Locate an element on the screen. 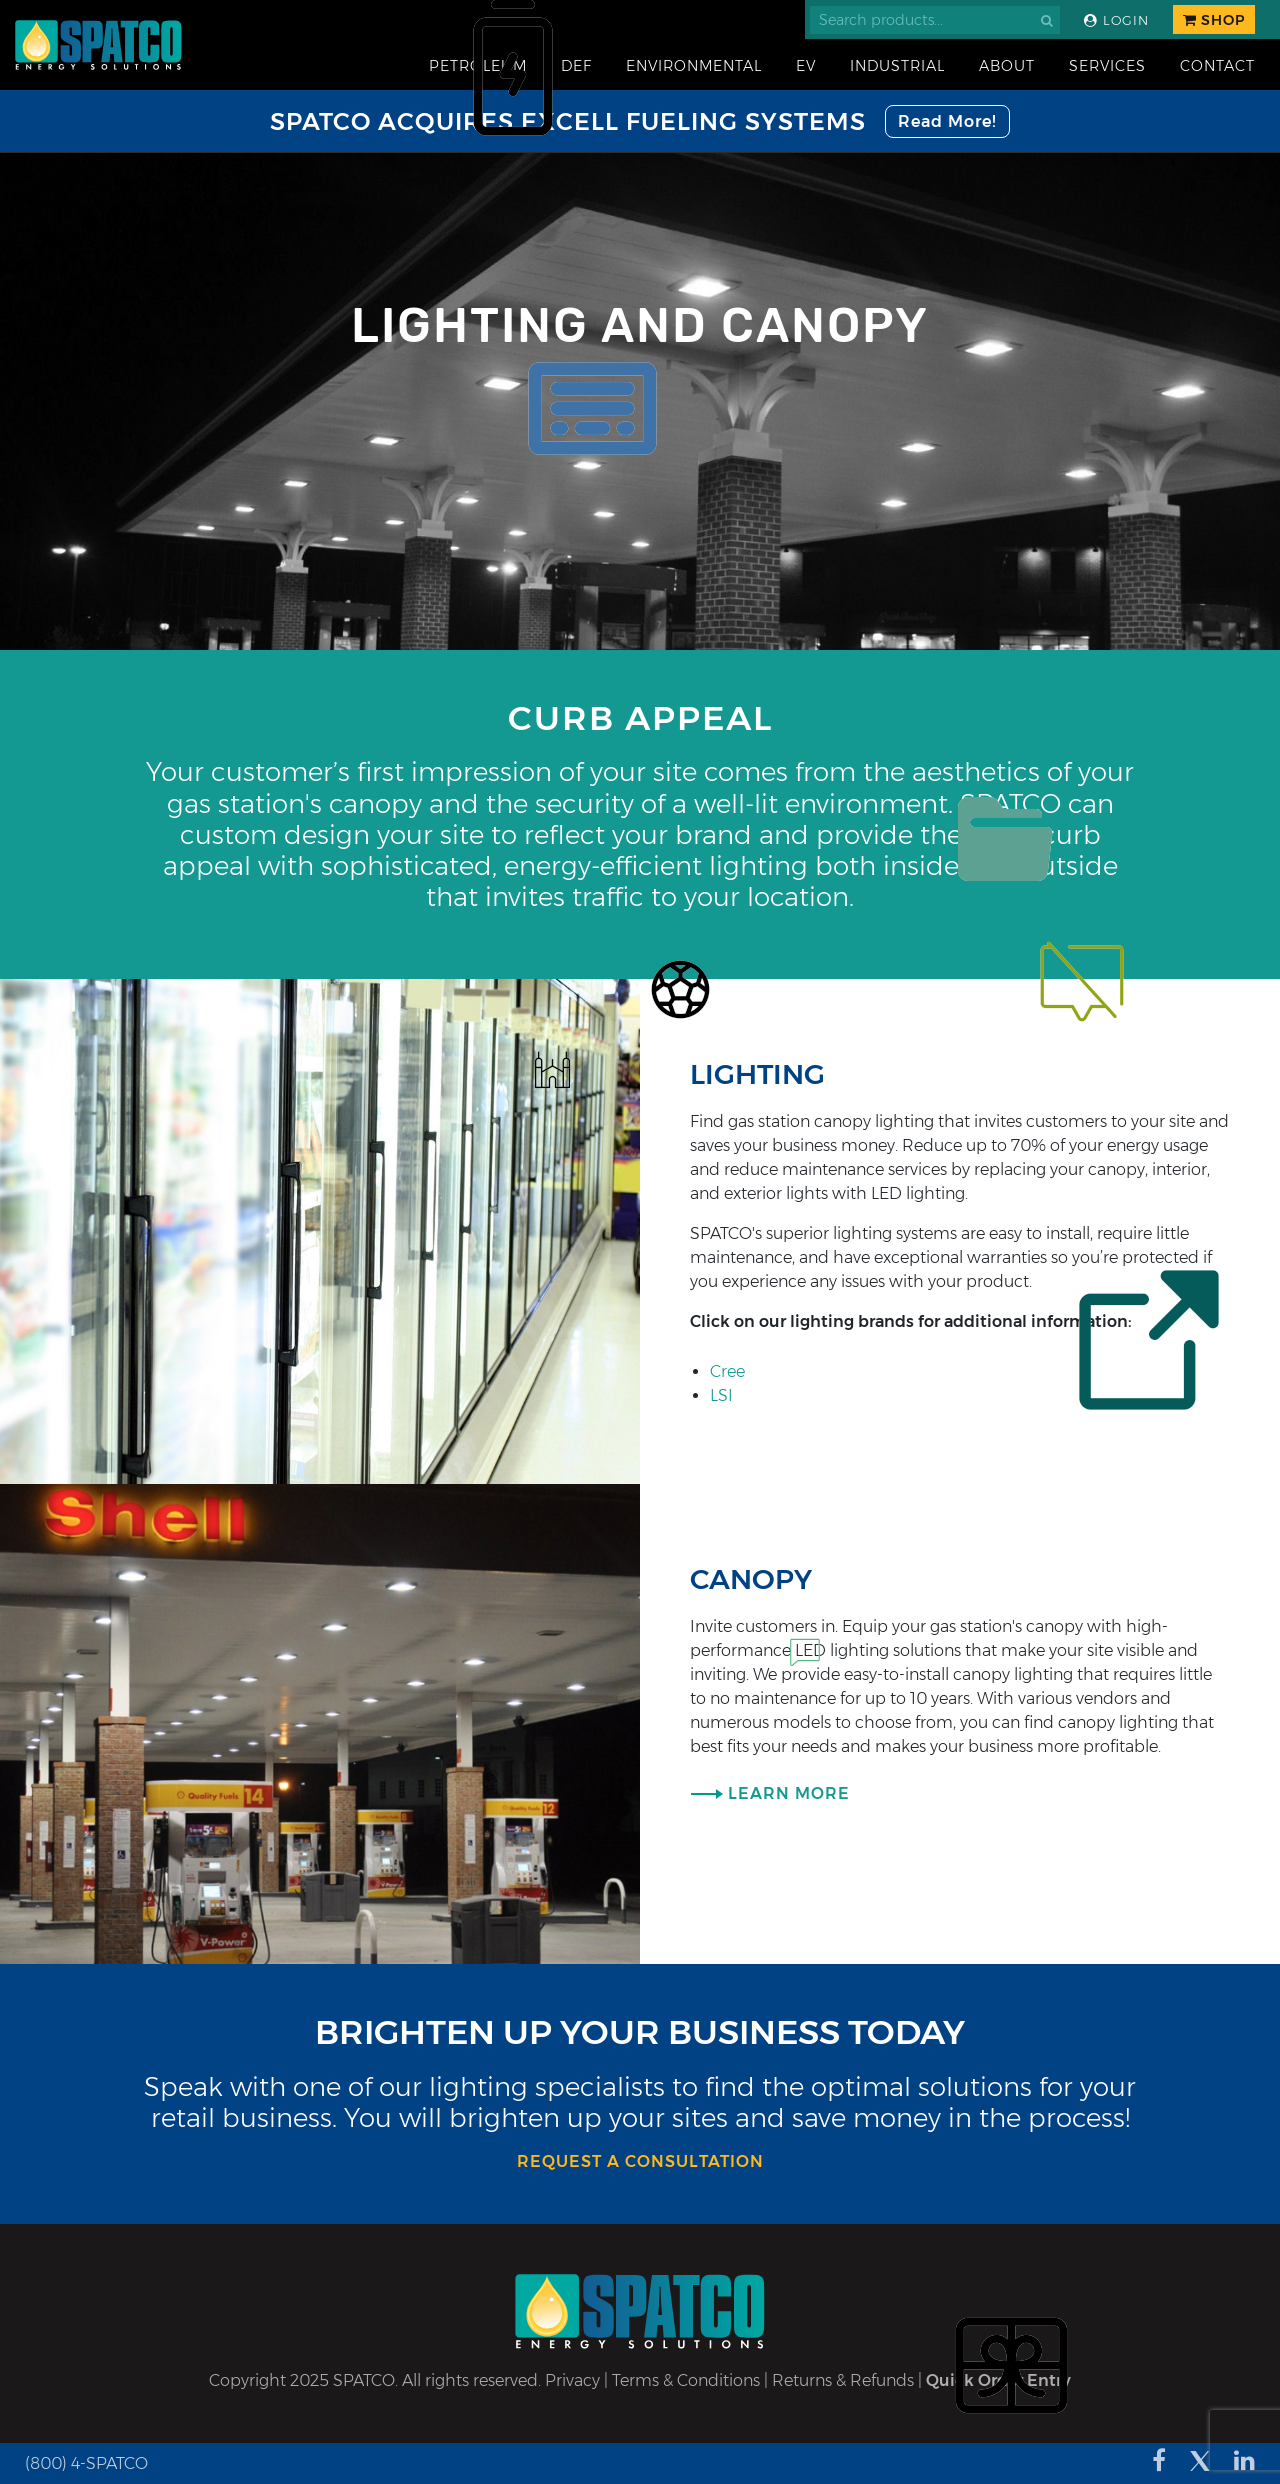  open the on-screen keyboard is located at coordinates (592, 408).